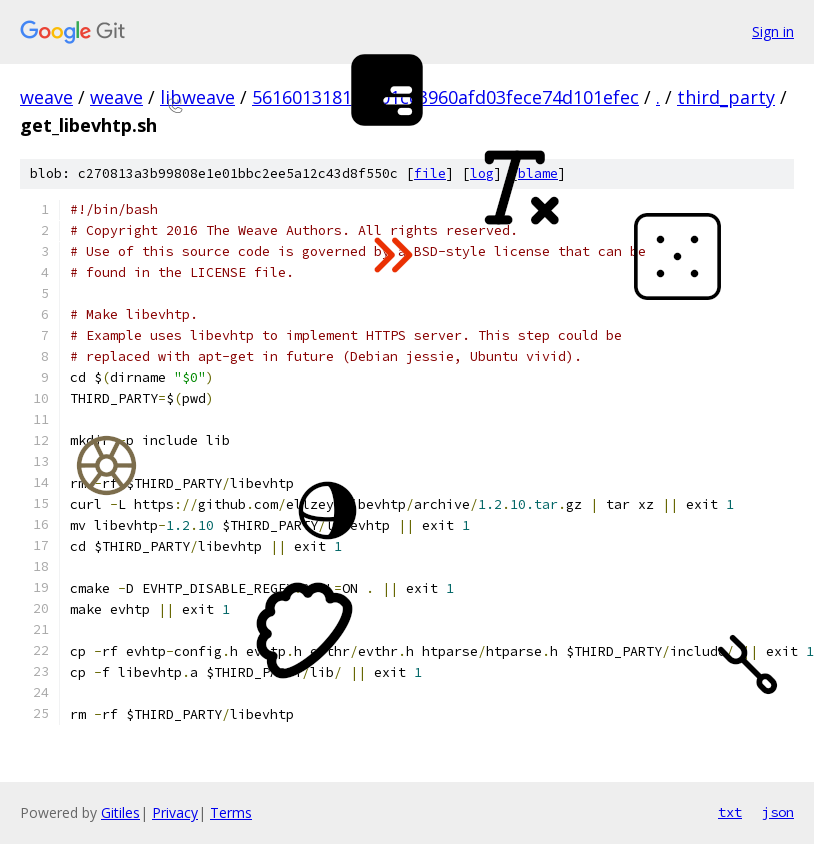  Describe the element at coordinates (392, 255) in the screenshot. I see `skip forward or advance to next item` at that location.